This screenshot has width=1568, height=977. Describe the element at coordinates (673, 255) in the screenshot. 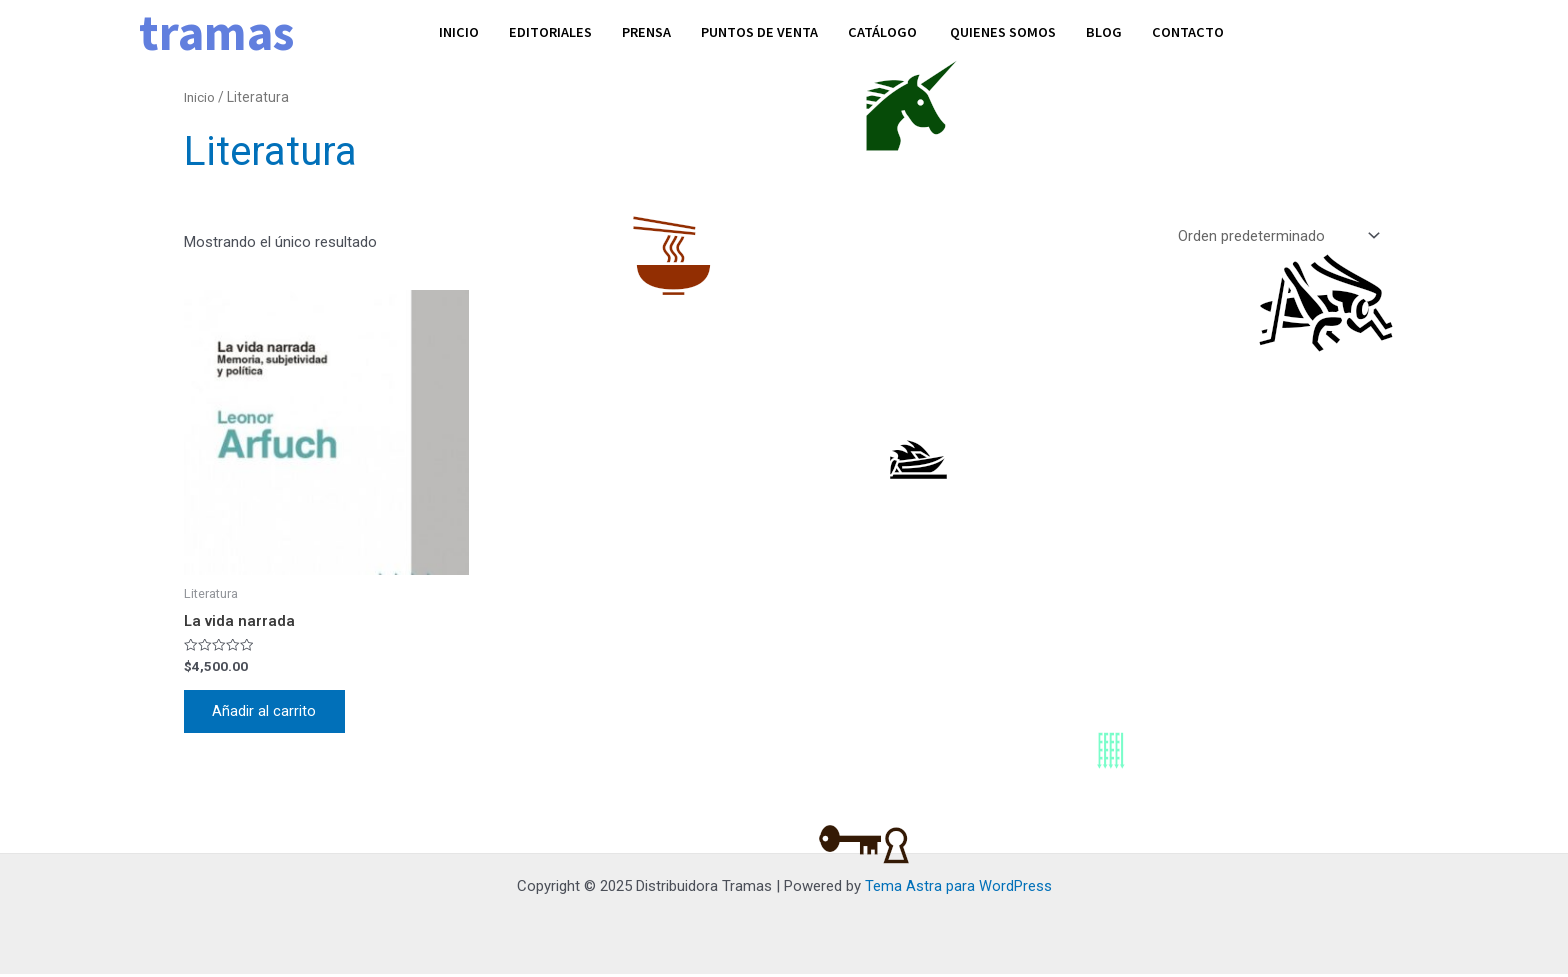

I see `browse asian cuisine or noodle dishes` at that location.